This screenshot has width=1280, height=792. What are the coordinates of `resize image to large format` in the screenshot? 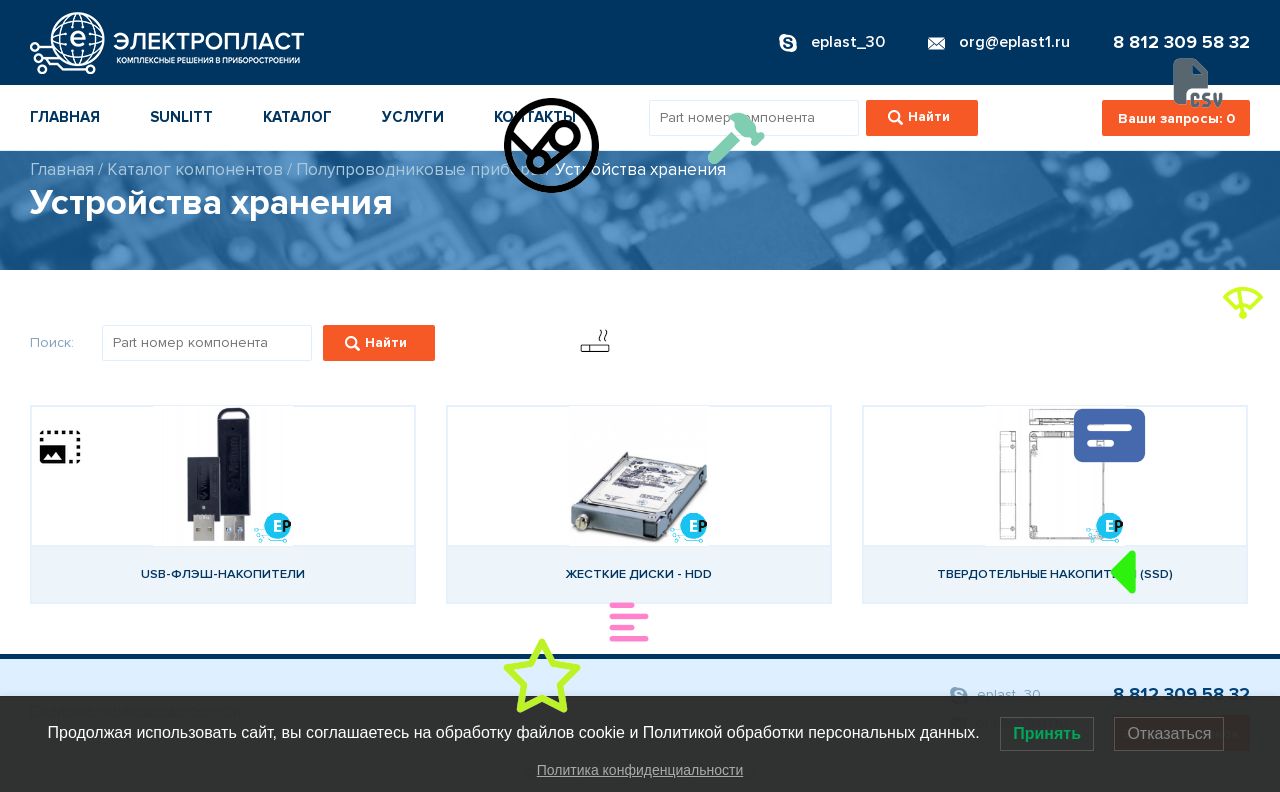 It's located at (60, 447).